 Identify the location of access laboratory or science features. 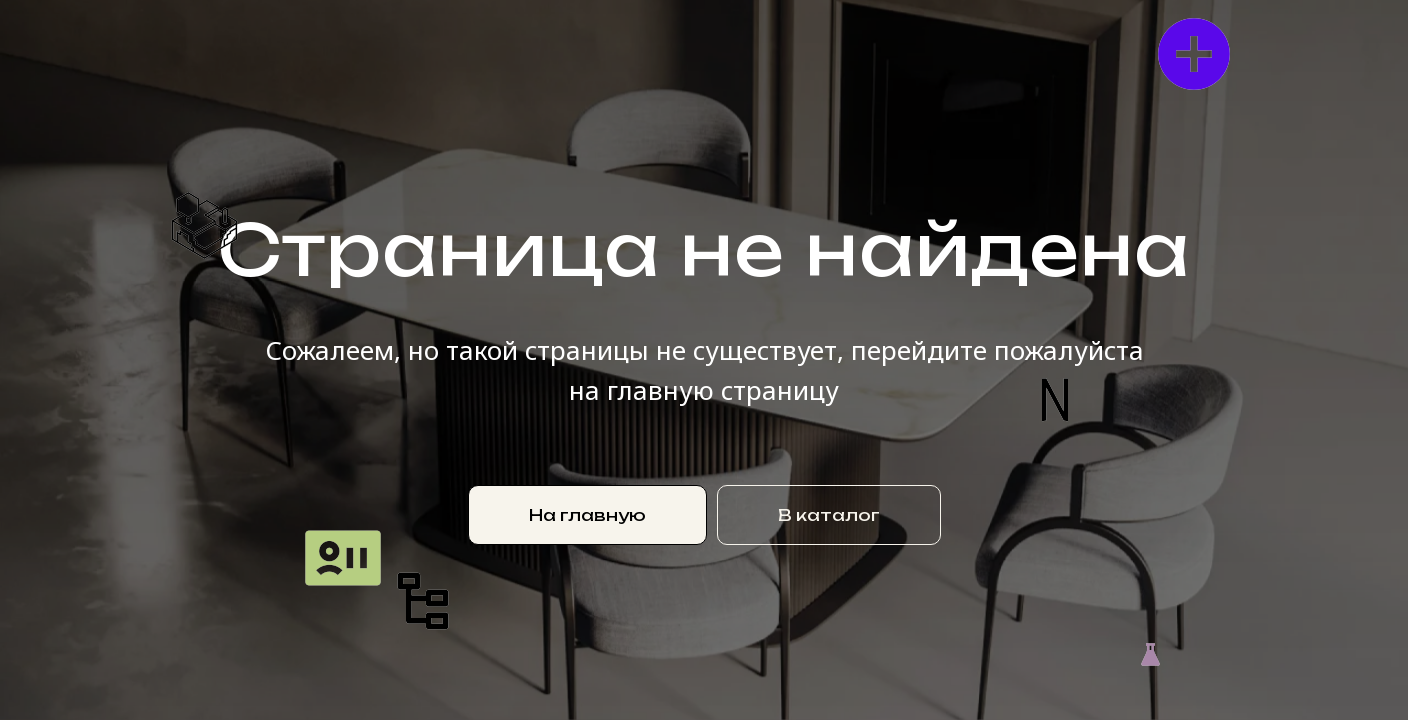
(1150, 654).